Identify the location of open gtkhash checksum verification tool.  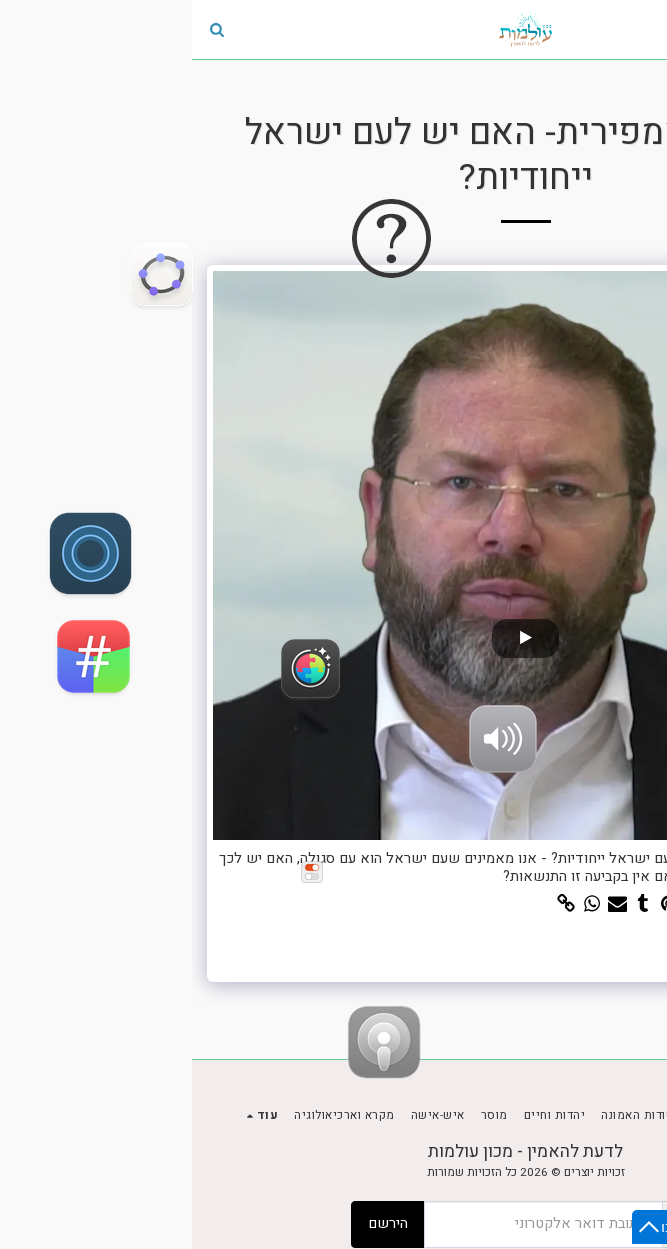
(93, 656).